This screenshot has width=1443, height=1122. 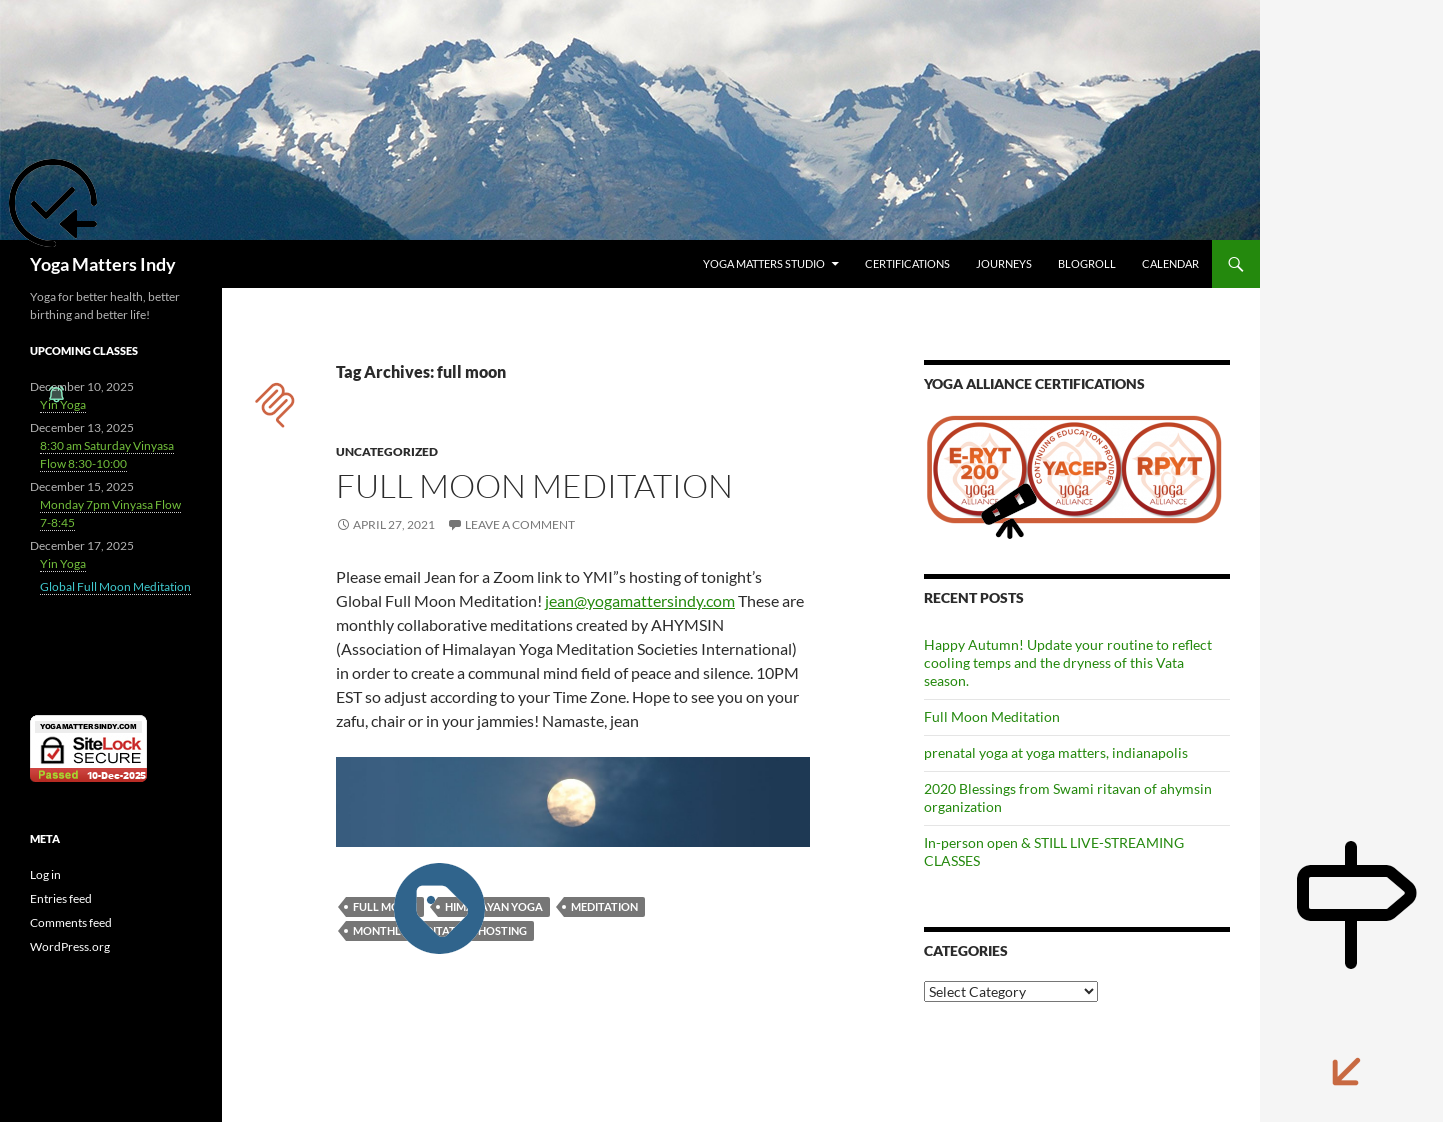 What do you see at coordinates (1009, 511) in the screenshot?
I see `explore or discover new content` at bounding box center [1009, 511].